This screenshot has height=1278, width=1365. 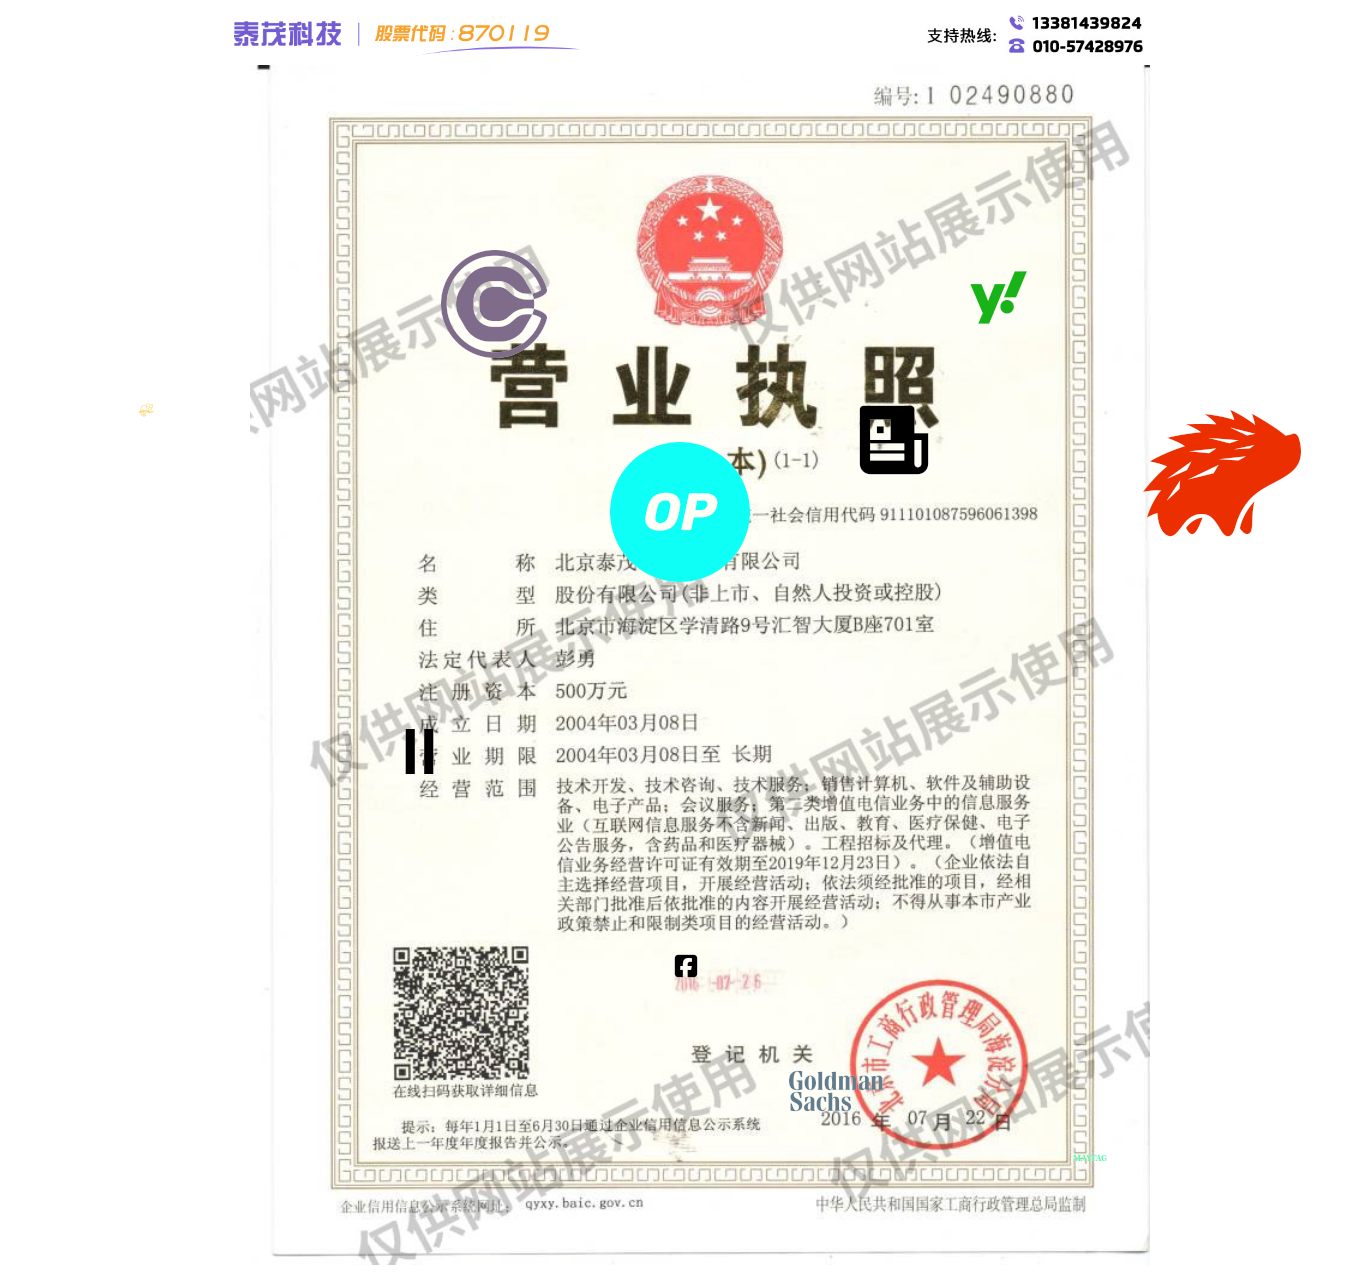 I want to click on open yahoo app or website, so click(x=998, y=297).